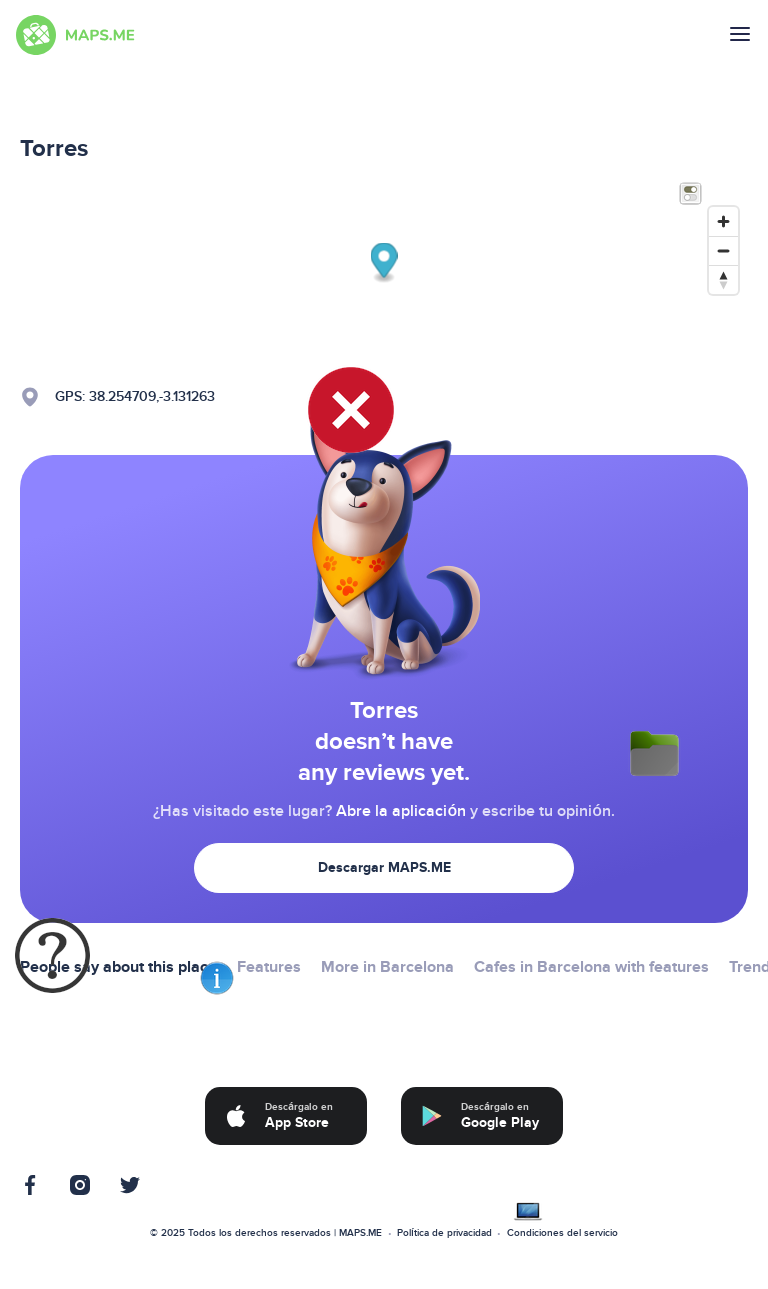 This screenshot has height=1289, width=768. I want to click on view information or details about an application, so click(217, 978).